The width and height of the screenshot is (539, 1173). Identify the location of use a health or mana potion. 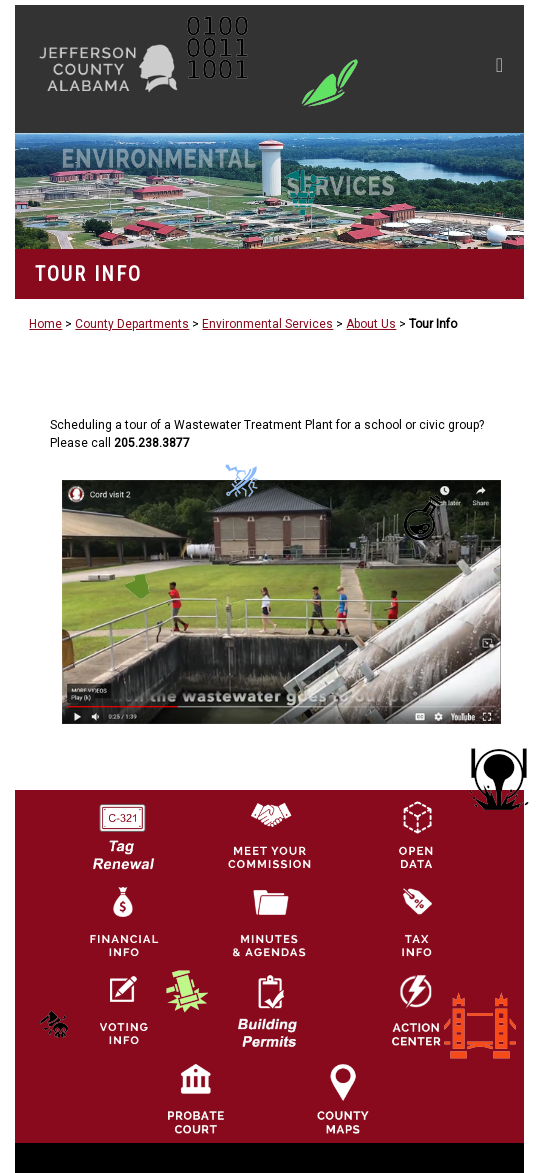
(423, 517).